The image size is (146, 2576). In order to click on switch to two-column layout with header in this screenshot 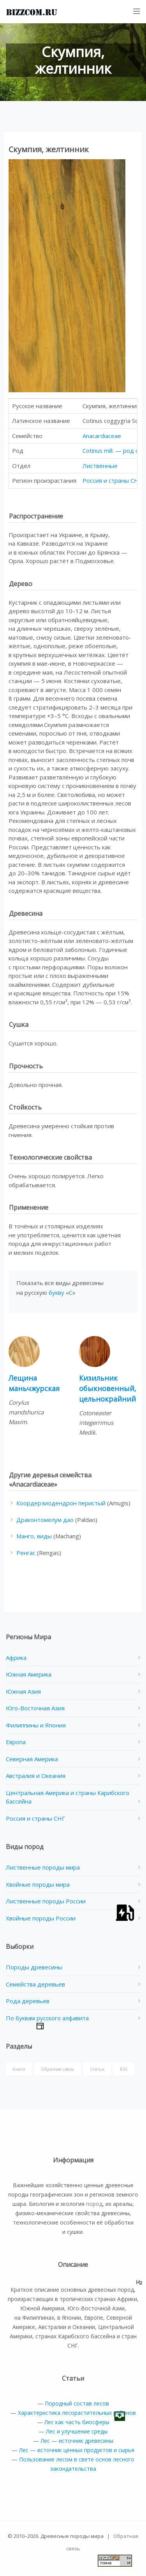, I will do `click(40, 2026)`.